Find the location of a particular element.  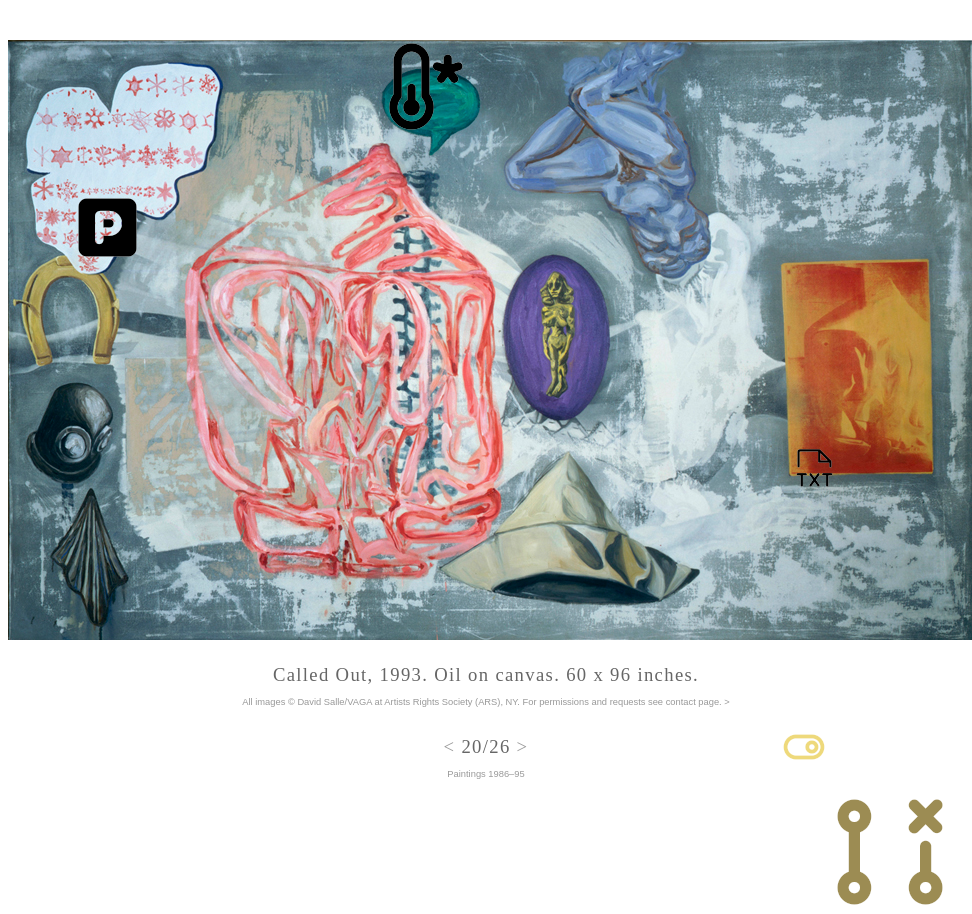

toggle switch in the on position is located at coordinates (804, 747).